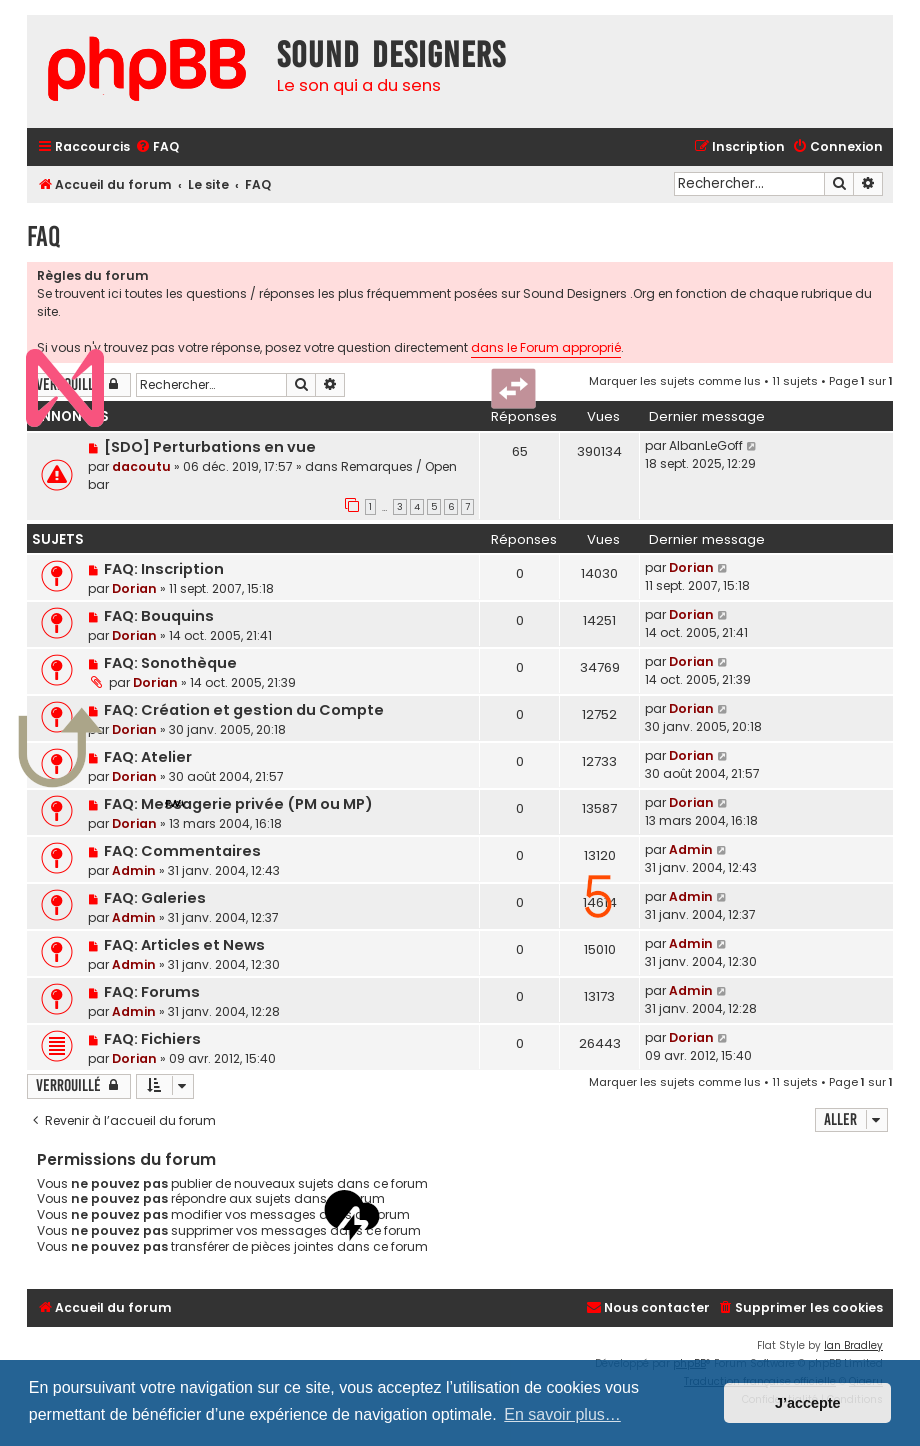  Describe the element at coordinates (175, 803) in the screenshot. I see `progressive web app logo` at that location.